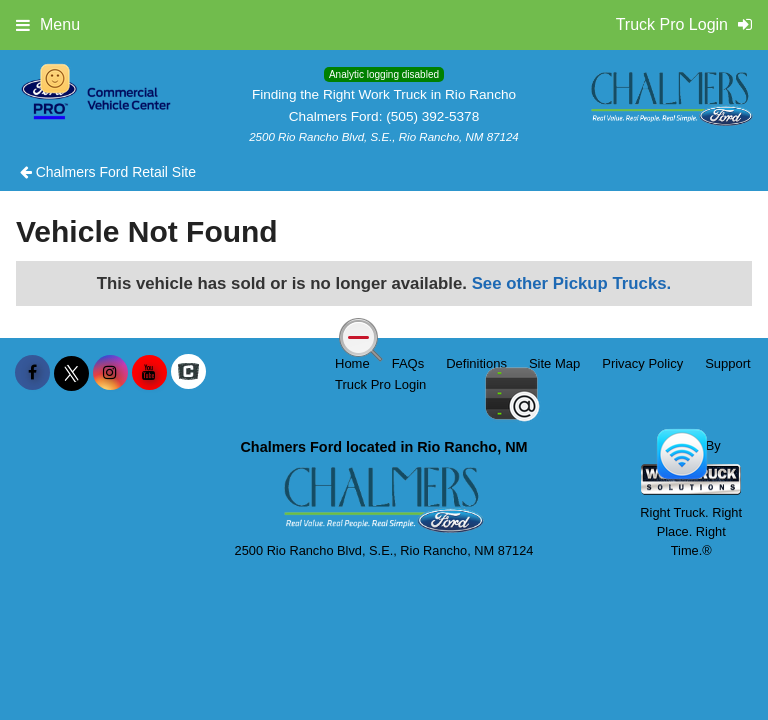  What do you see at coordinates (682, 454) in the screenshot?
I see `open AirPort Utility to manage wireless network settings` at bounding box center [682, 454].